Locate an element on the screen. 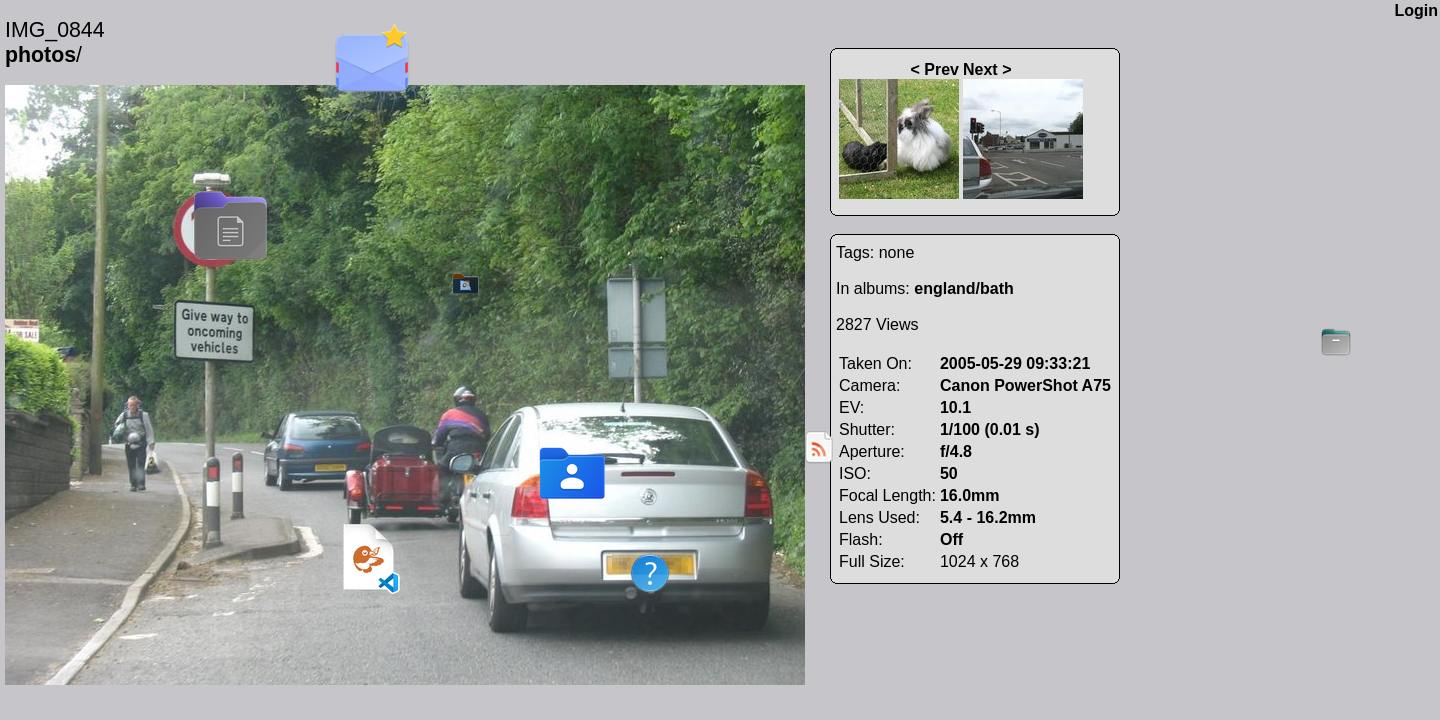 This screenshot has width=1440, height=720. bower package manager file in Visual Studio Code is located at coordinates (368, 558).